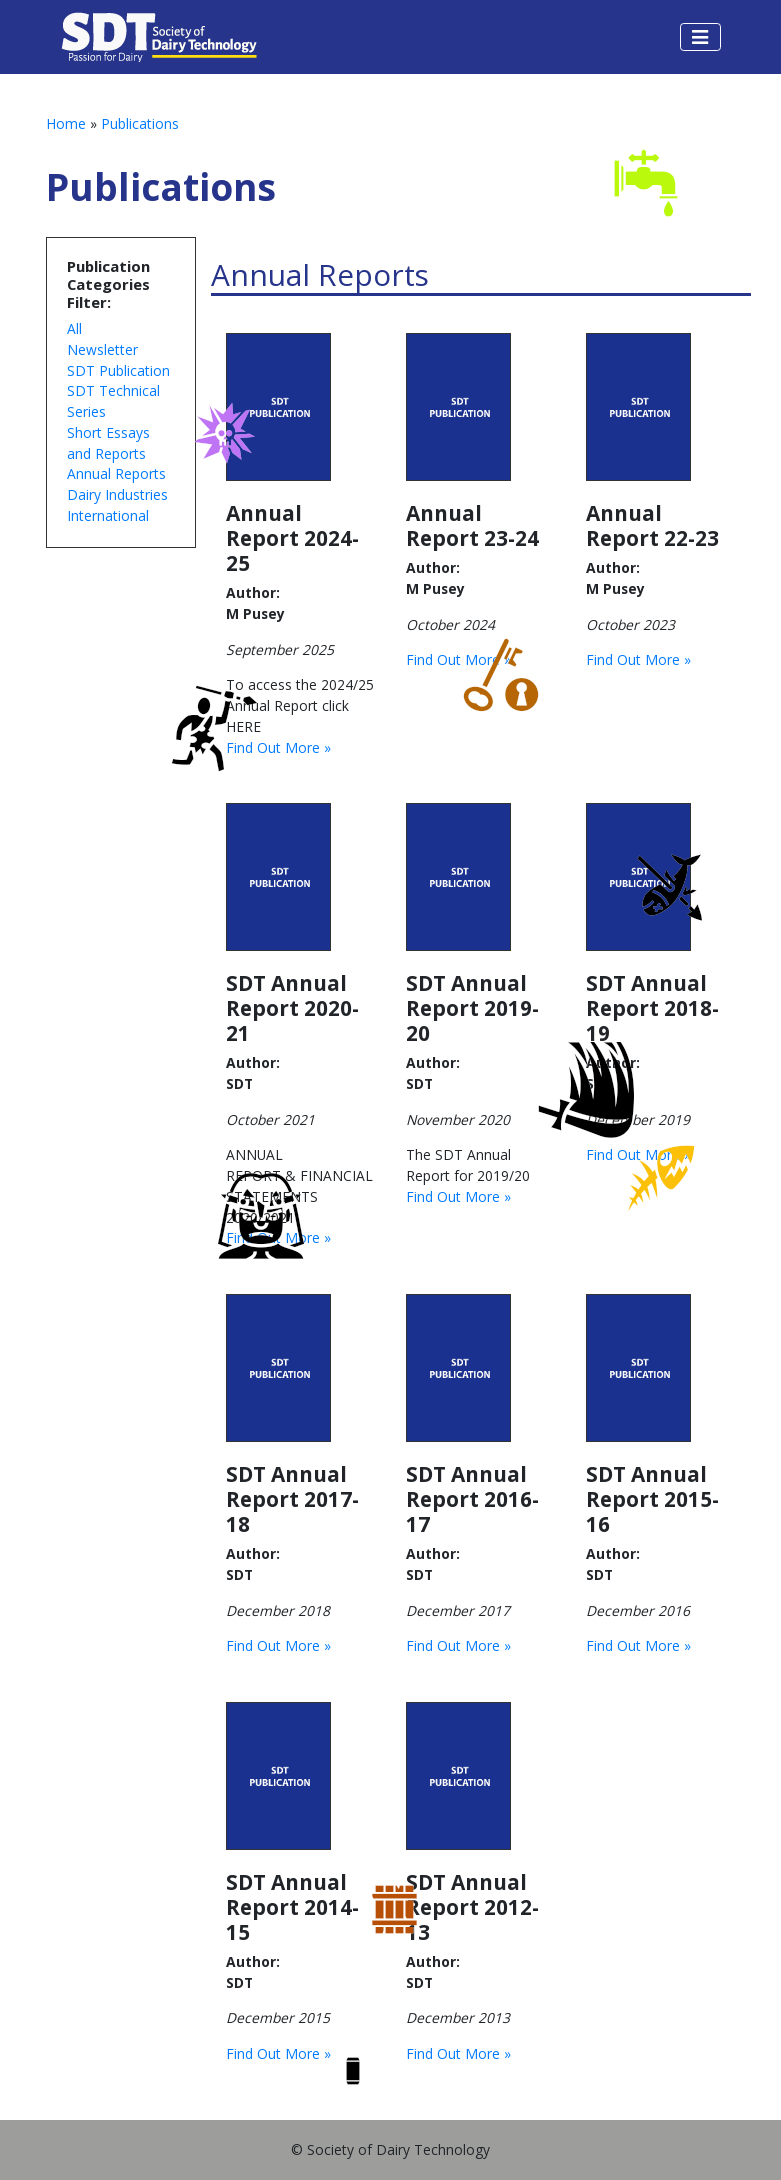  What do you see at coordinates (214, 728) in the screenshot?
I see `select caveman character class` at bounding box center [214, 728].